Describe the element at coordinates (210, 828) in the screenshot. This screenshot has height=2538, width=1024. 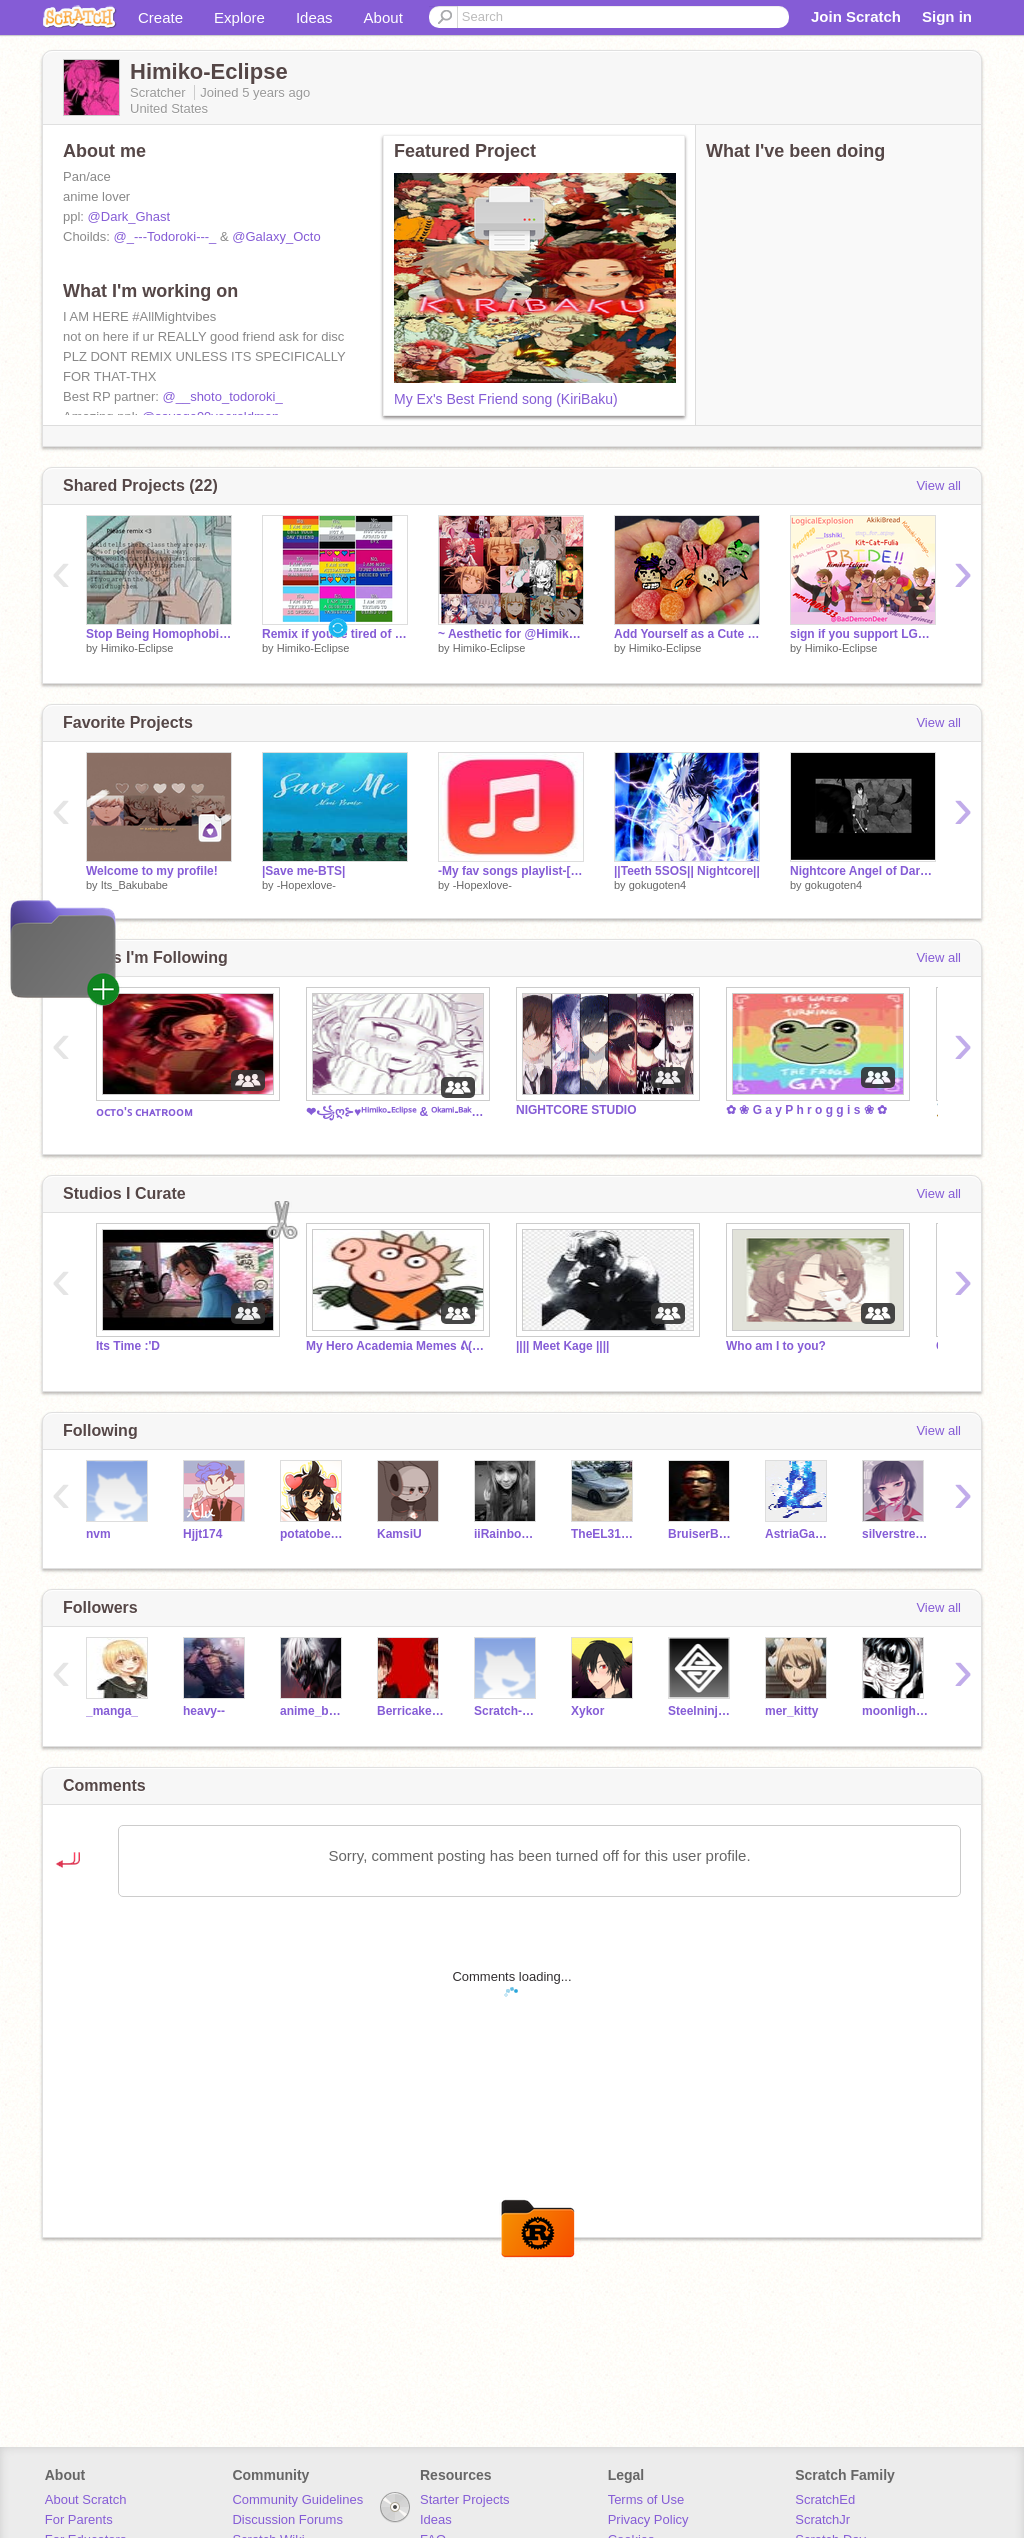
I see `meson build system configuration file` at that location.